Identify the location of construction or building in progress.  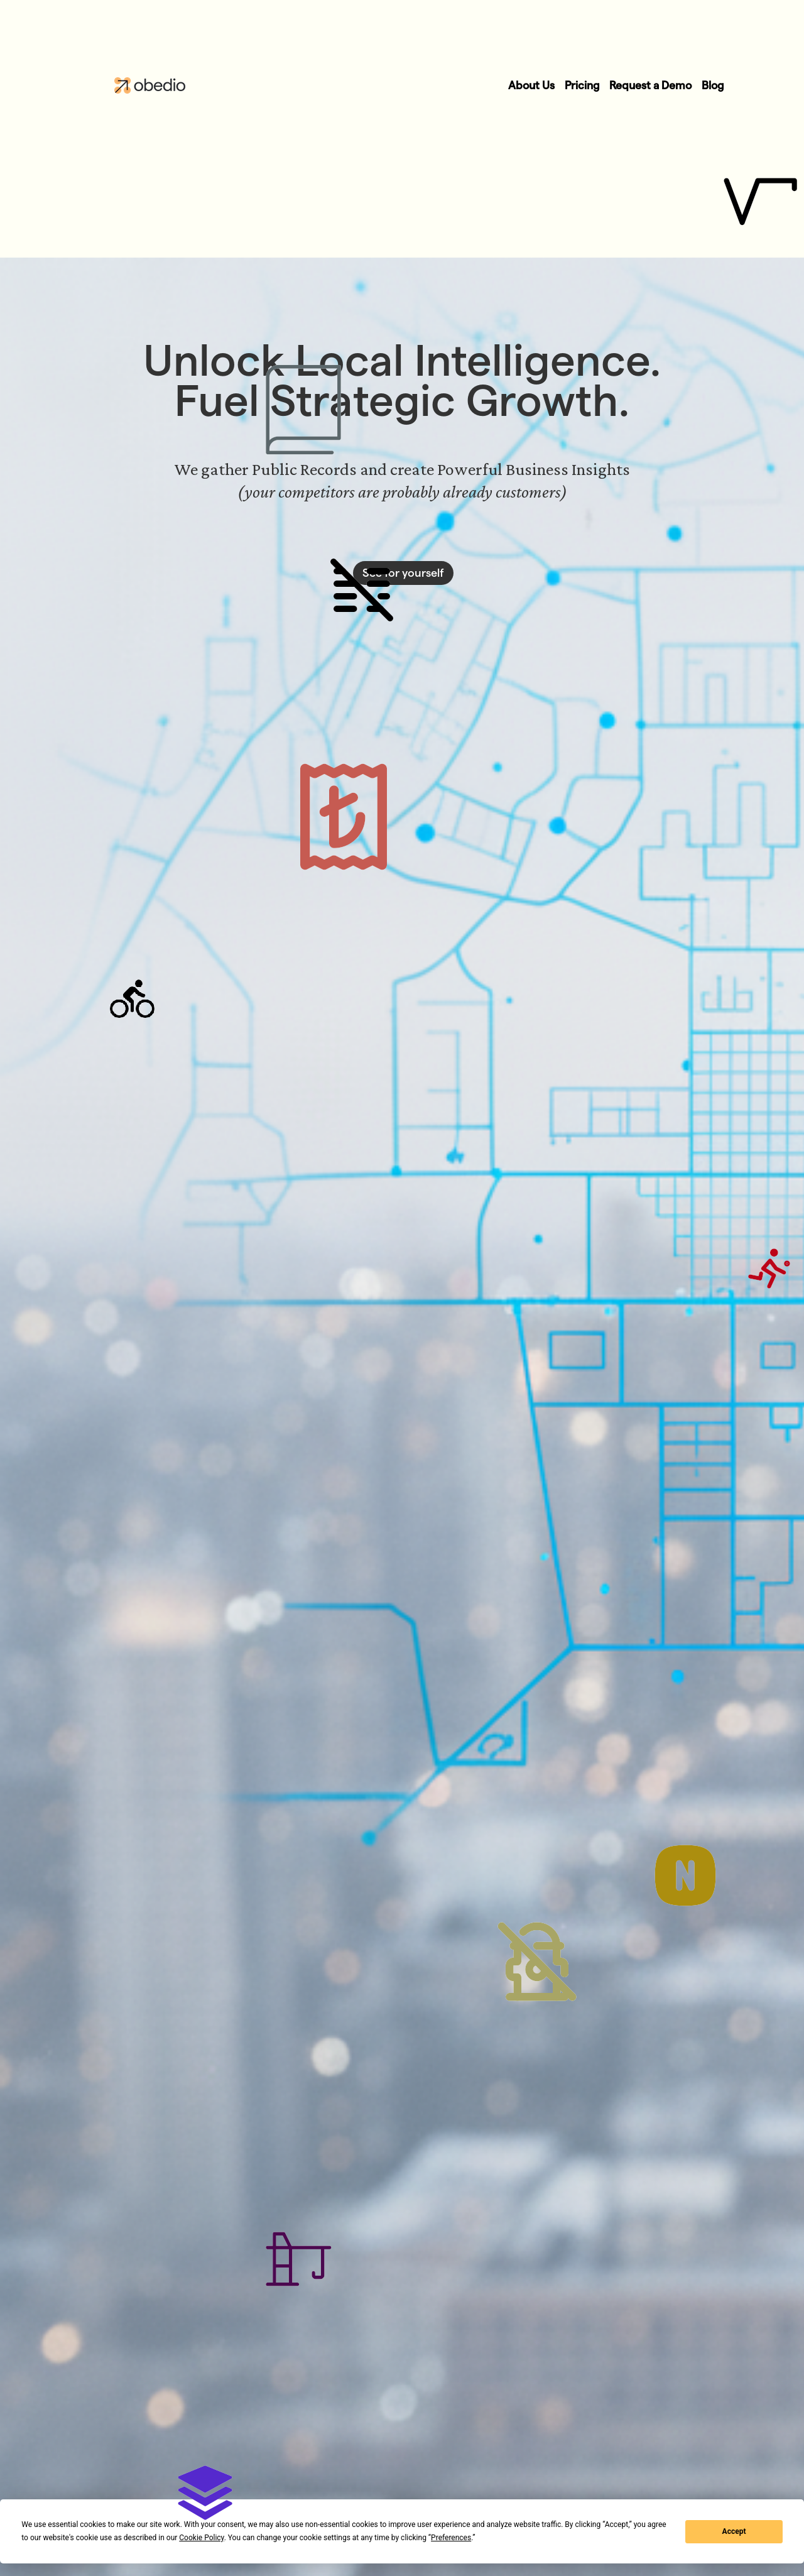
(297, 2259).